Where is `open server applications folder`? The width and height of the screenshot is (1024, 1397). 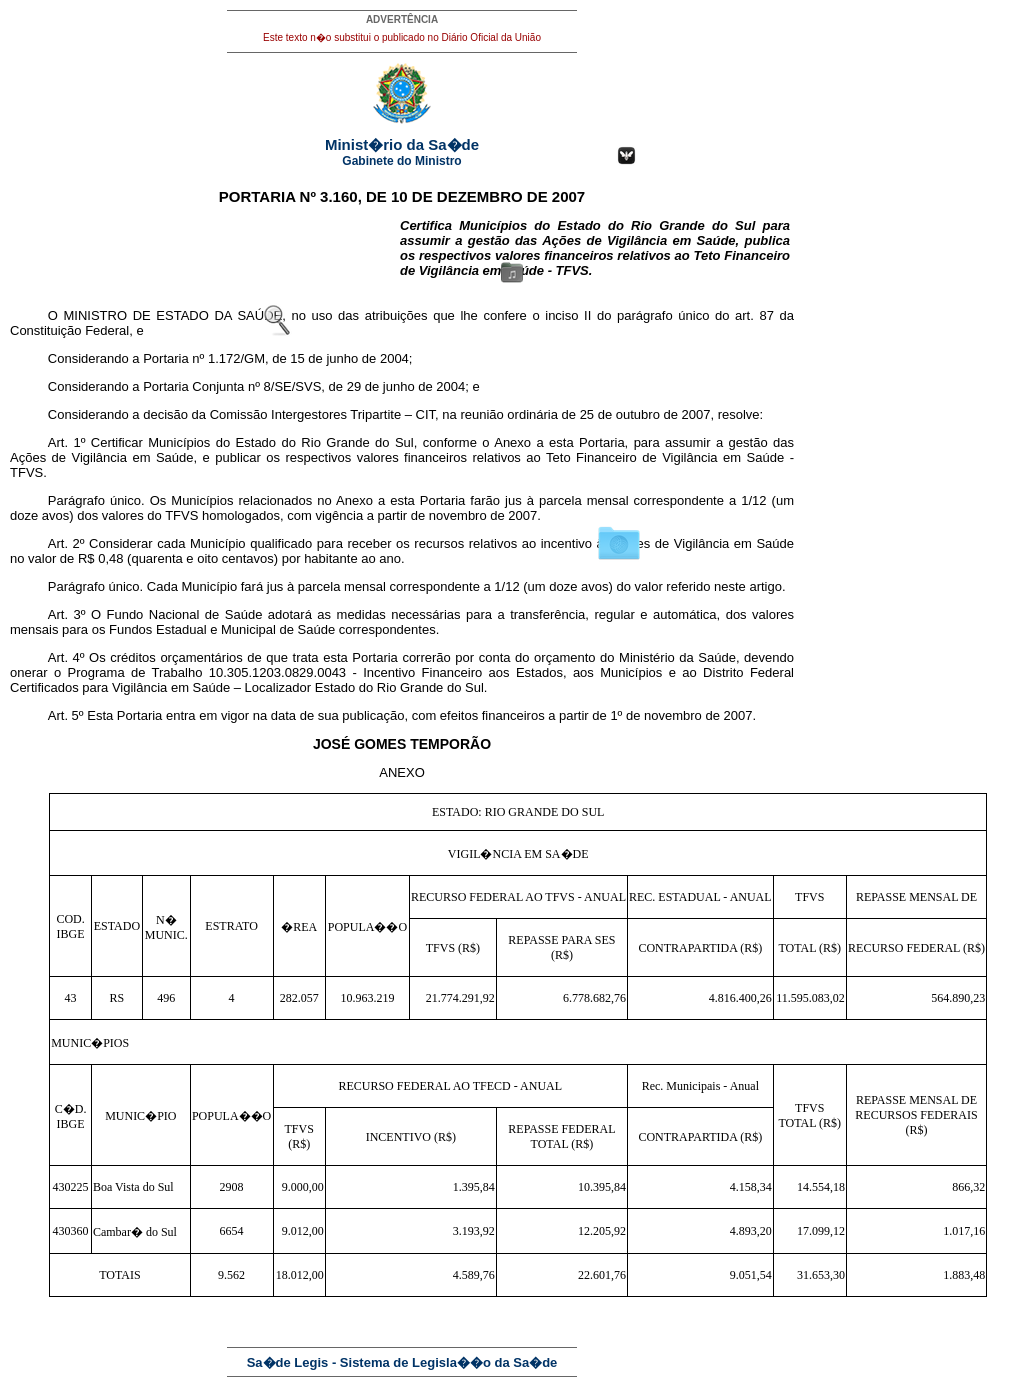 open server applications folder is located at coordinates (619, 543).